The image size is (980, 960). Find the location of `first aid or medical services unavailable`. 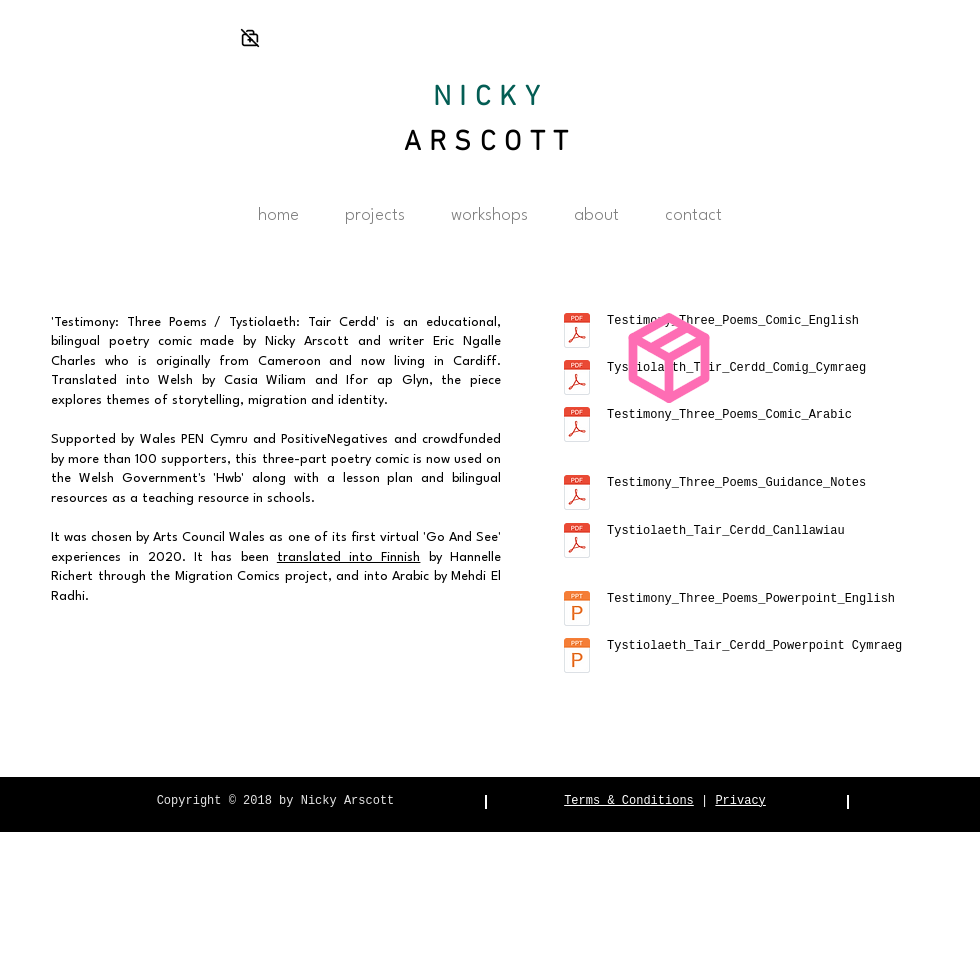

first aid or medical services unavailable is located at coordinates (250, 38).